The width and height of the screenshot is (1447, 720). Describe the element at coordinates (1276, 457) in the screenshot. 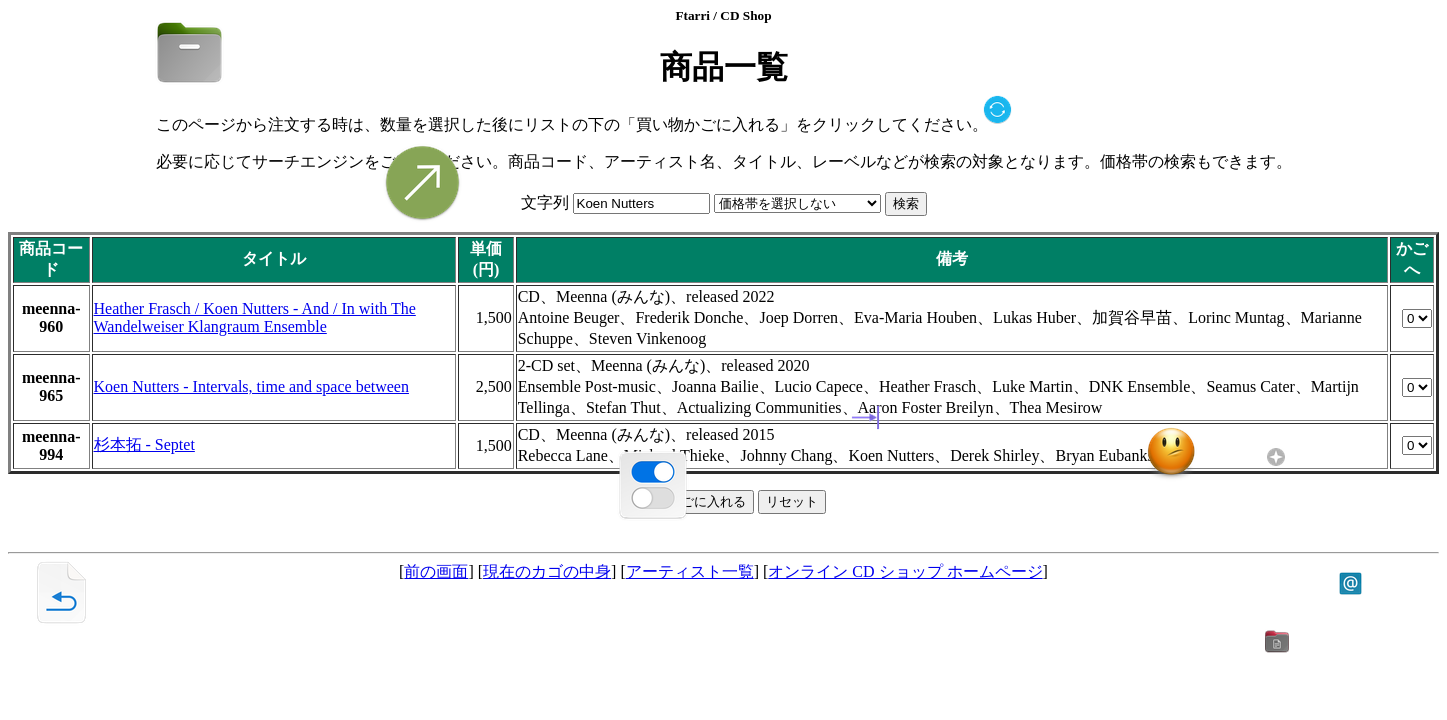

I see `remove trust from a bluetooth device` at that location.